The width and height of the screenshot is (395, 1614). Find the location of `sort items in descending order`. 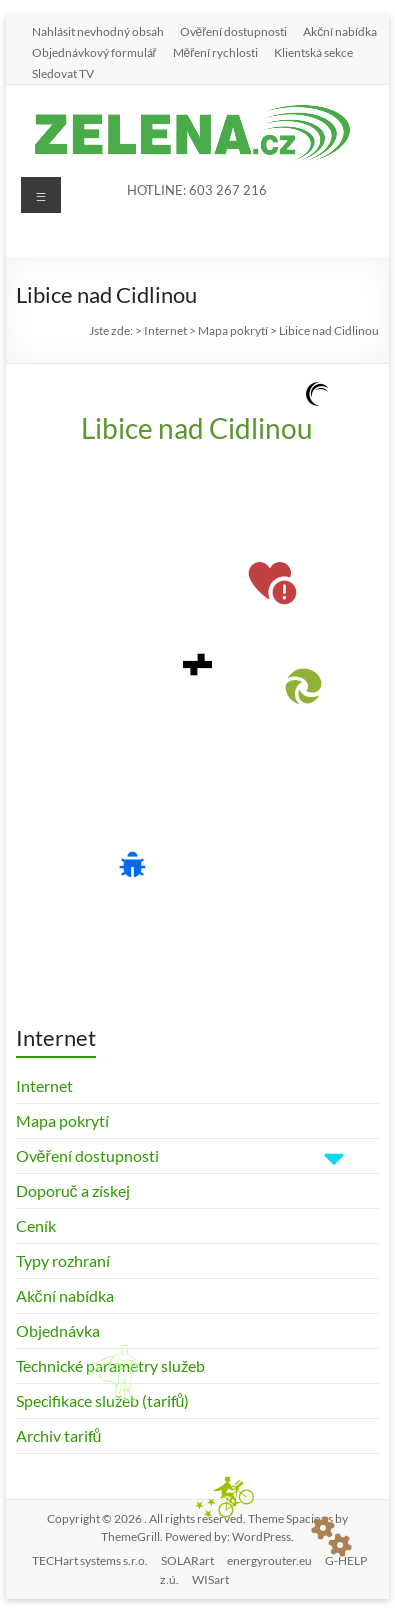

sort items in descending order is located at coordinates (334, 1152).